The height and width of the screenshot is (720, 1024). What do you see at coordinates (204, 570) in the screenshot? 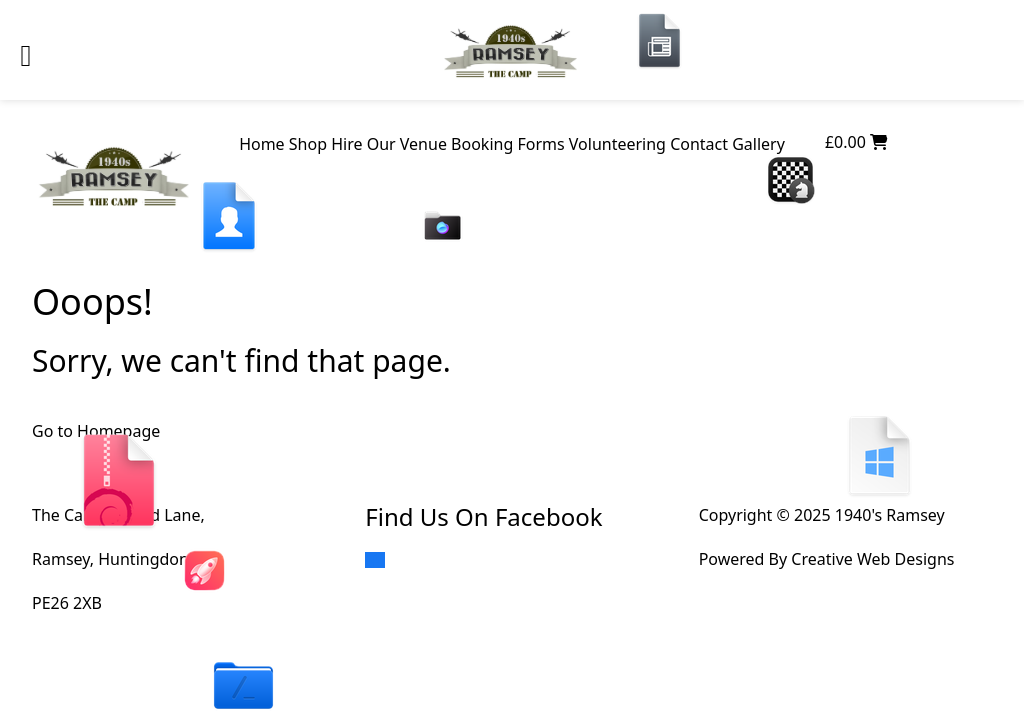
I see `launch the games app` at bounding box center [204, 570].